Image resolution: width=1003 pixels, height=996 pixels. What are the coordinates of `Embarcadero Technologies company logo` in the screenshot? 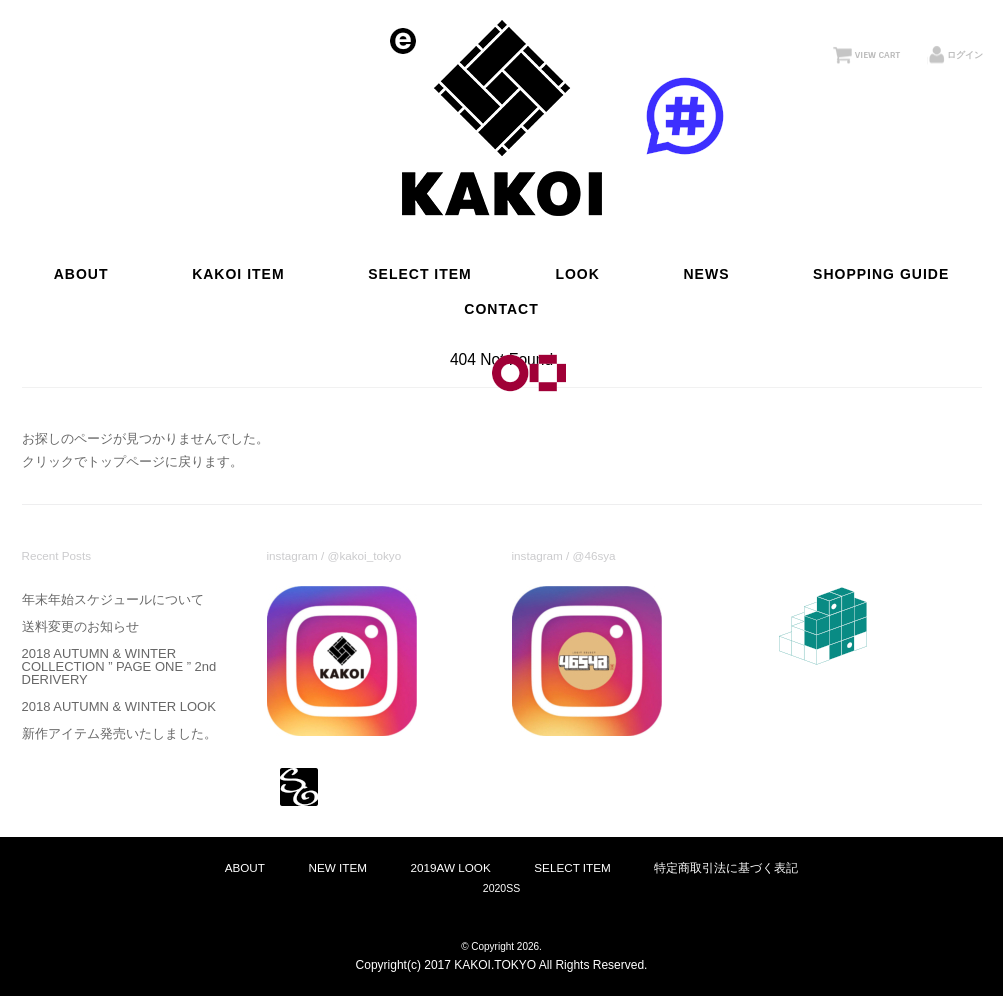 It's located at (403, 41).